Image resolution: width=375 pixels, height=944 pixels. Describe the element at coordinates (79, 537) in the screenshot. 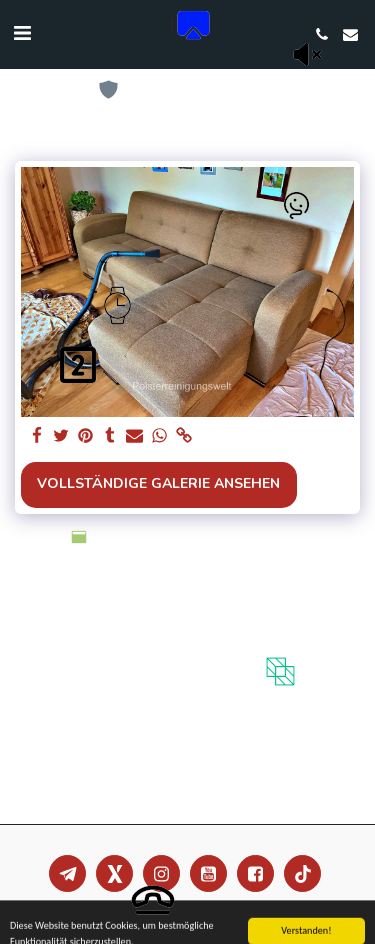

I see `open web browser` at that location.